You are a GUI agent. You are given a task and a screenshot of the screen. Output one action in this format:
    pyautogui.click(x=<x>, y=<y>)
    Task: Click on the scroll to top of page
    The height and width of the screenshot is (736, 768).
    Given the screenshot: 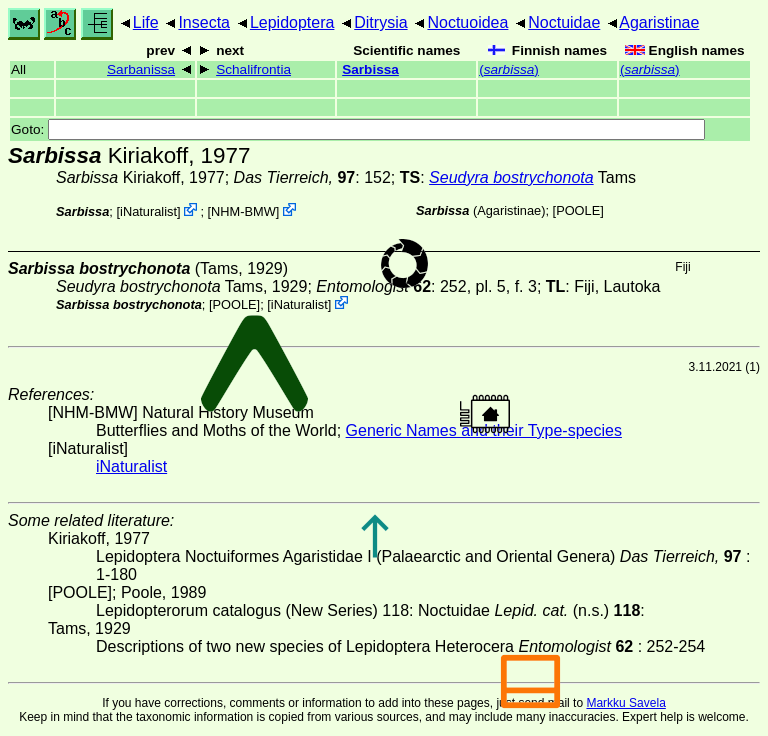 What is the action you would take?
    pyautogui.click(x=375, y=536)
    